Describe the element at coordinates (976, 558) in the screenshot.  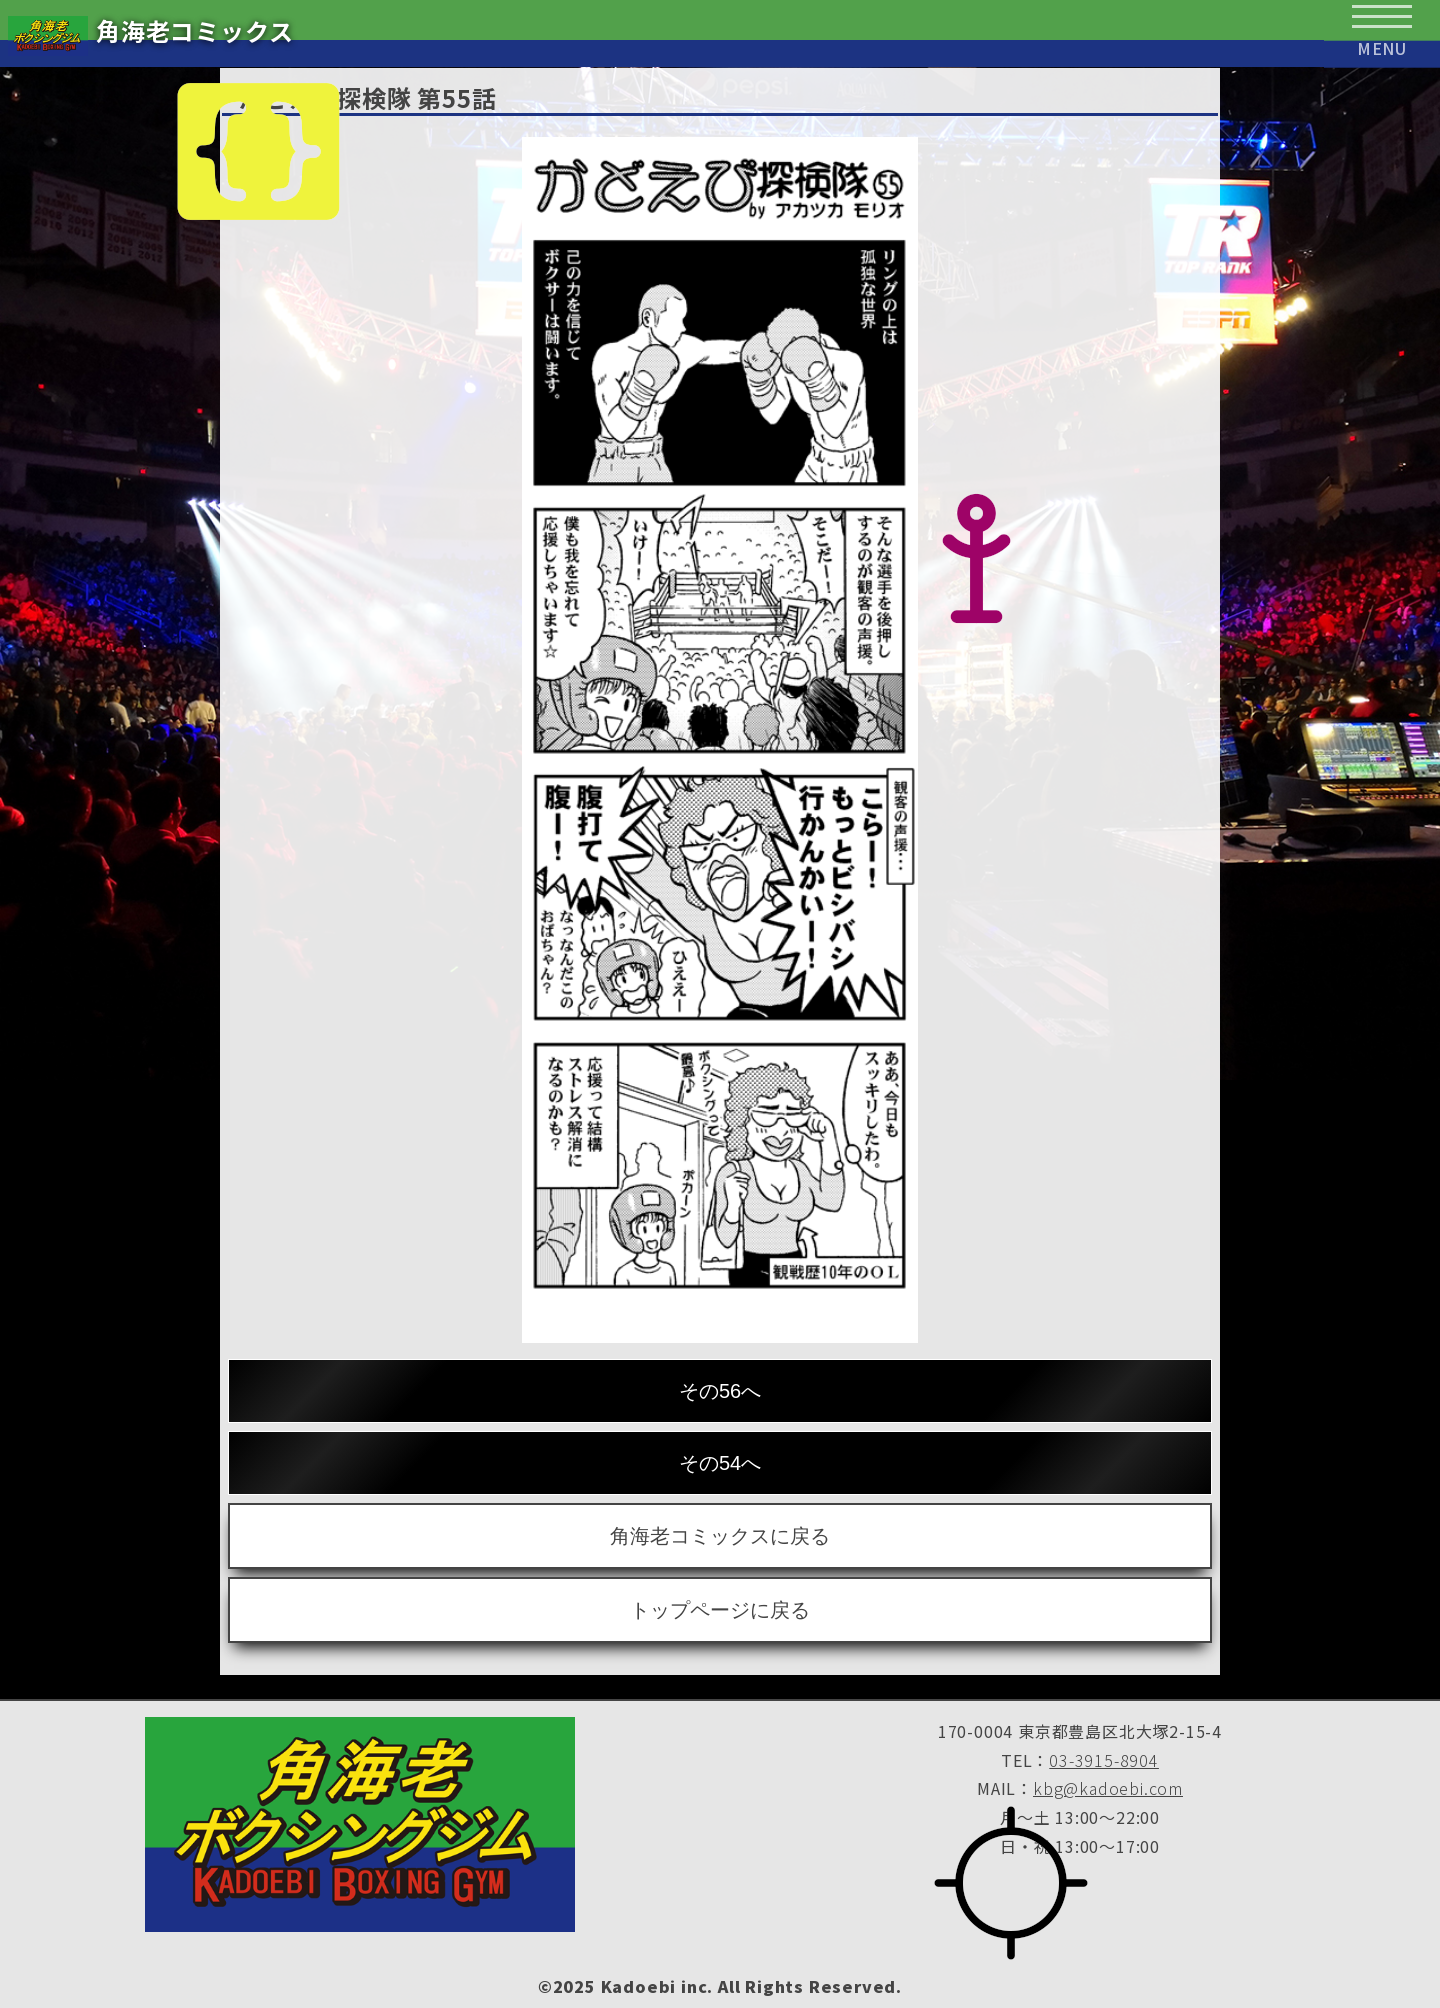
I see `browse clothing or wardrobe items` at that location.